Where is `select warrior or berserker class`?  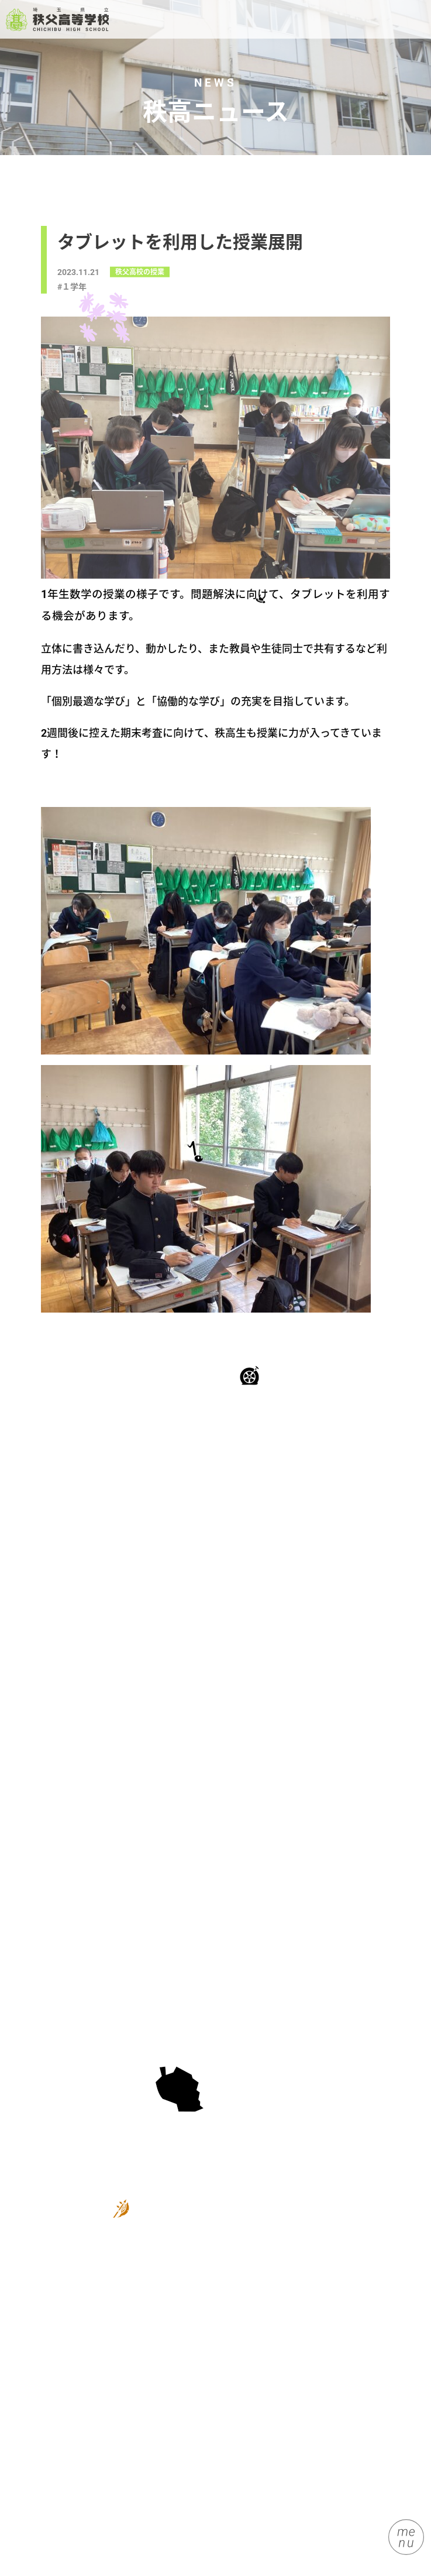 select warrior or berserker class is located at coordinates (120, 2209).